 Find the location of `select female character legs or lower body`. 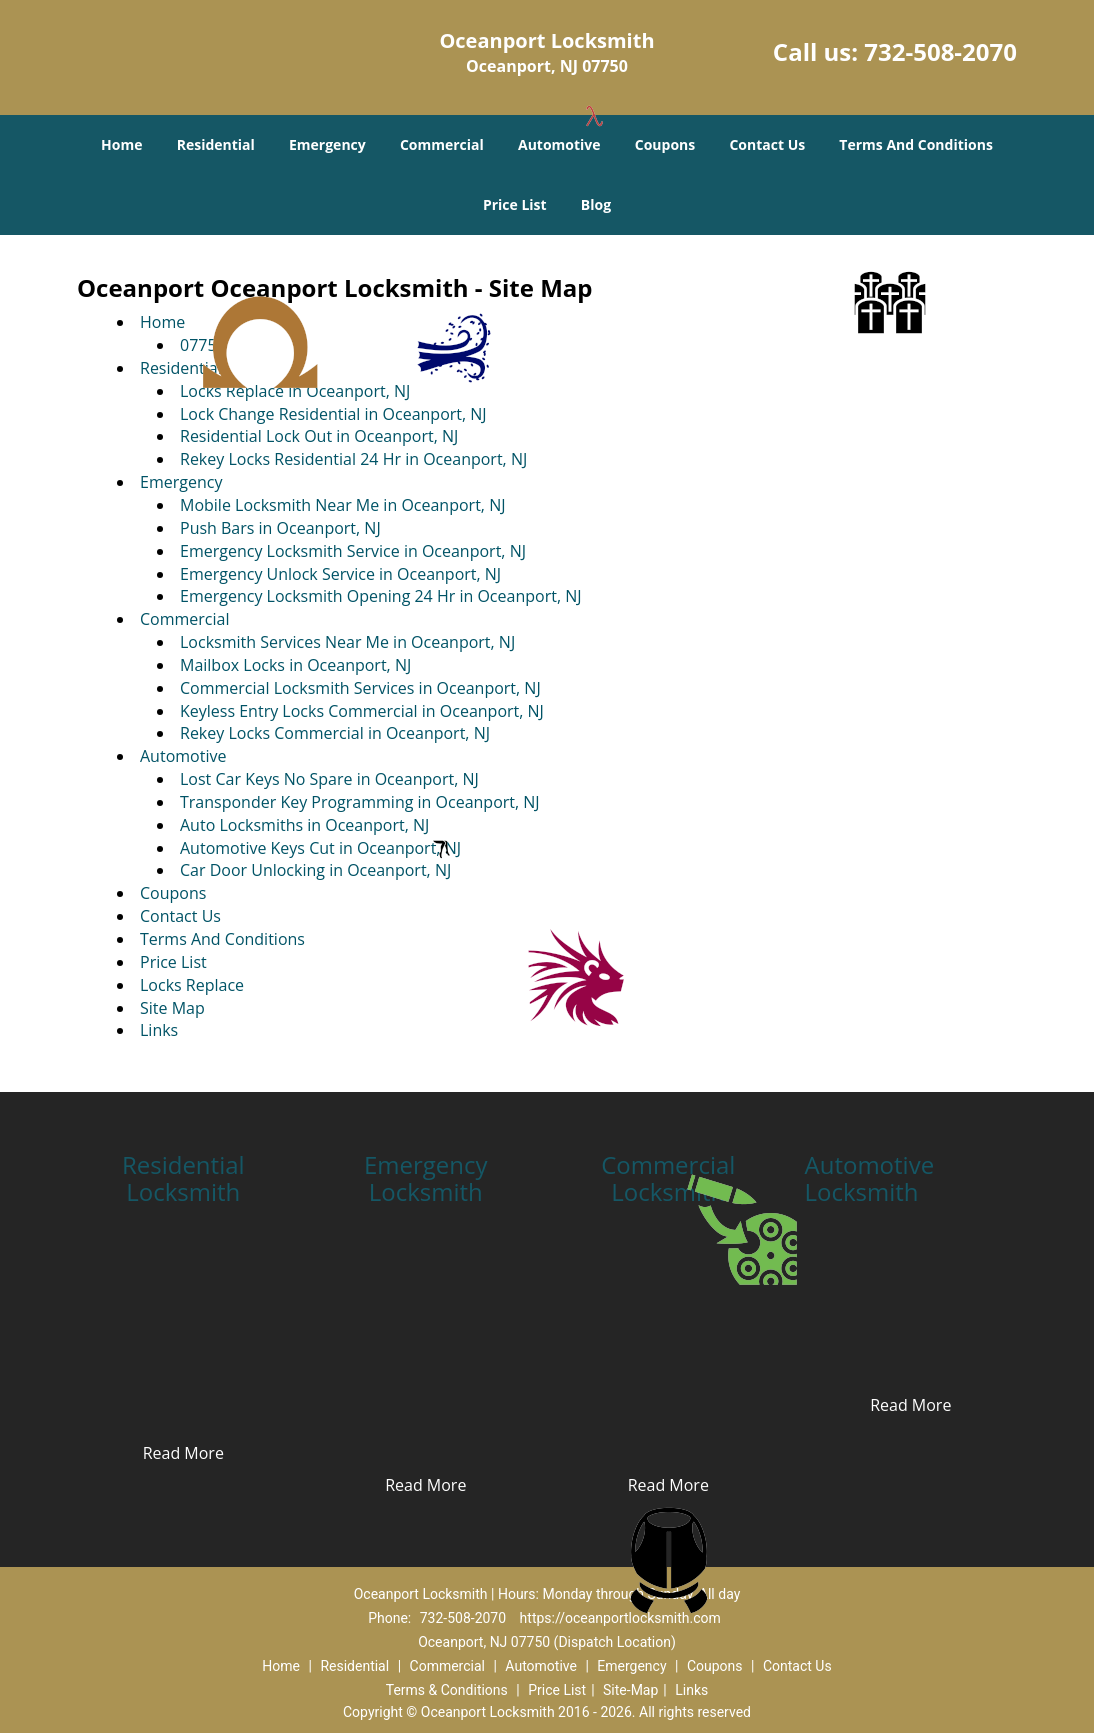

select female character legs or lower body is located at coordinates (441, 849).